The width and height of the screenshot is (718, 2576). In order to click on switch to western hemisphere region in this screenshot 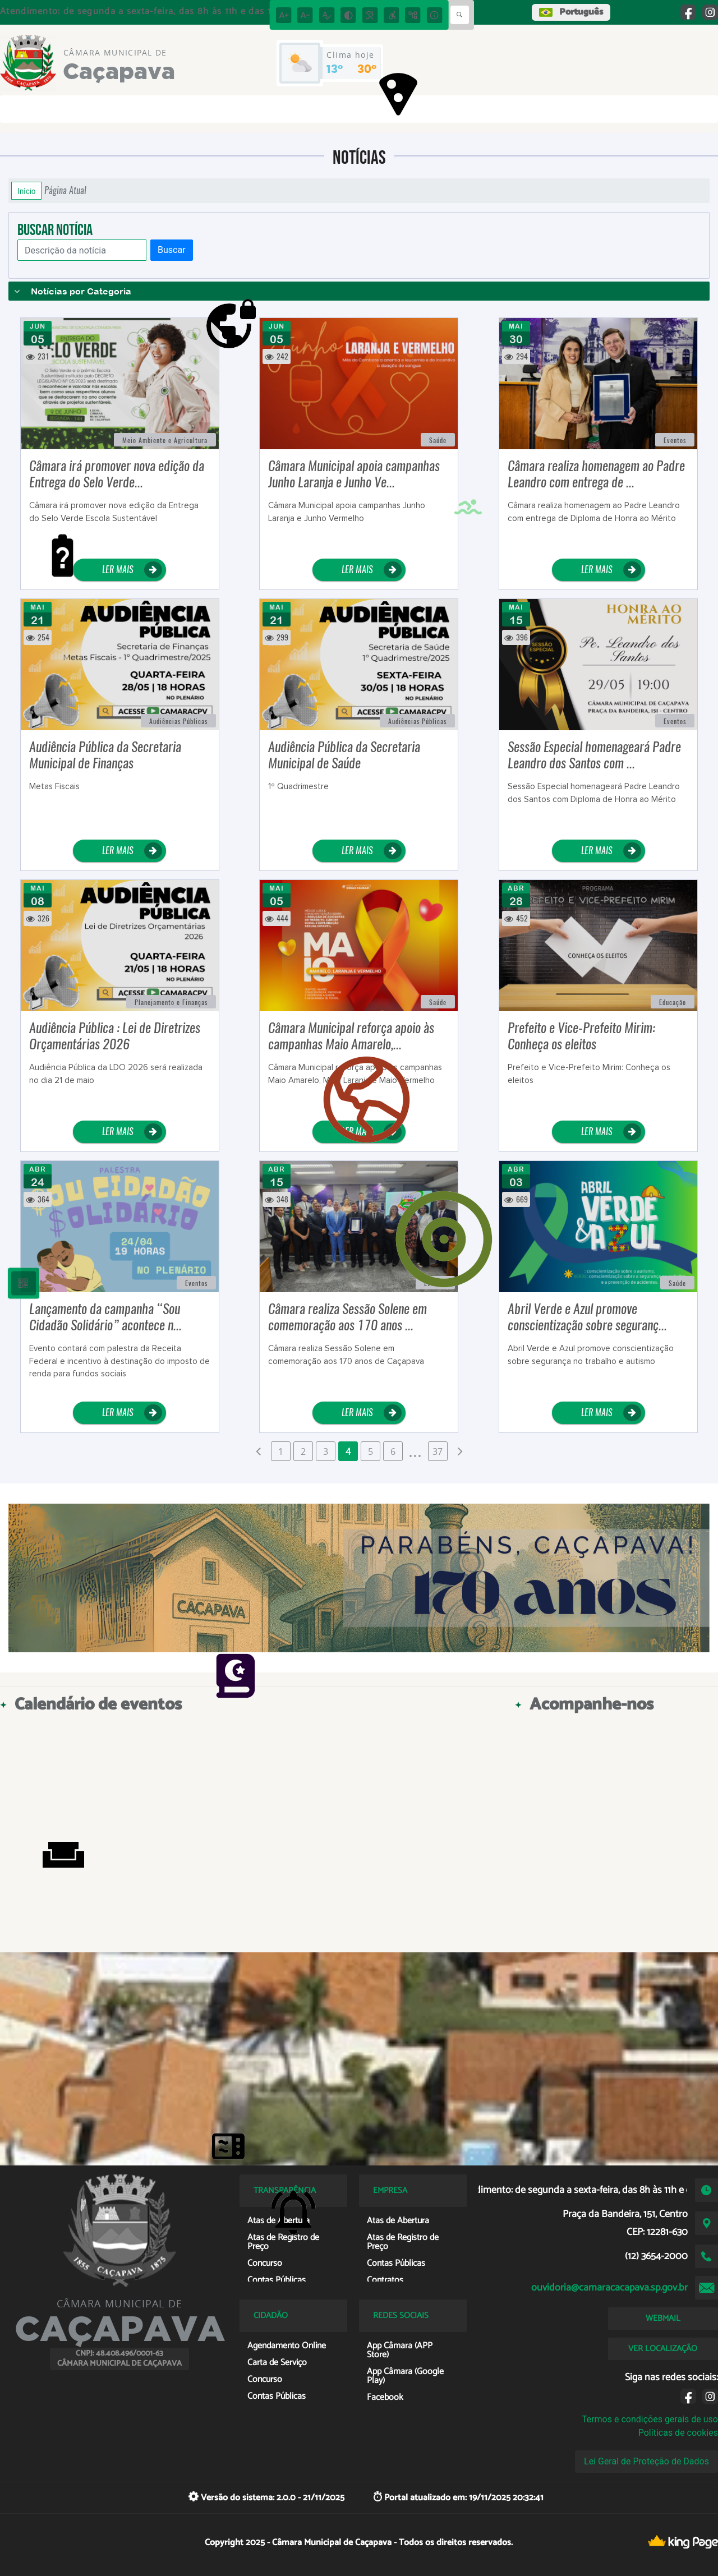, I will do `click(366, 1099)`.